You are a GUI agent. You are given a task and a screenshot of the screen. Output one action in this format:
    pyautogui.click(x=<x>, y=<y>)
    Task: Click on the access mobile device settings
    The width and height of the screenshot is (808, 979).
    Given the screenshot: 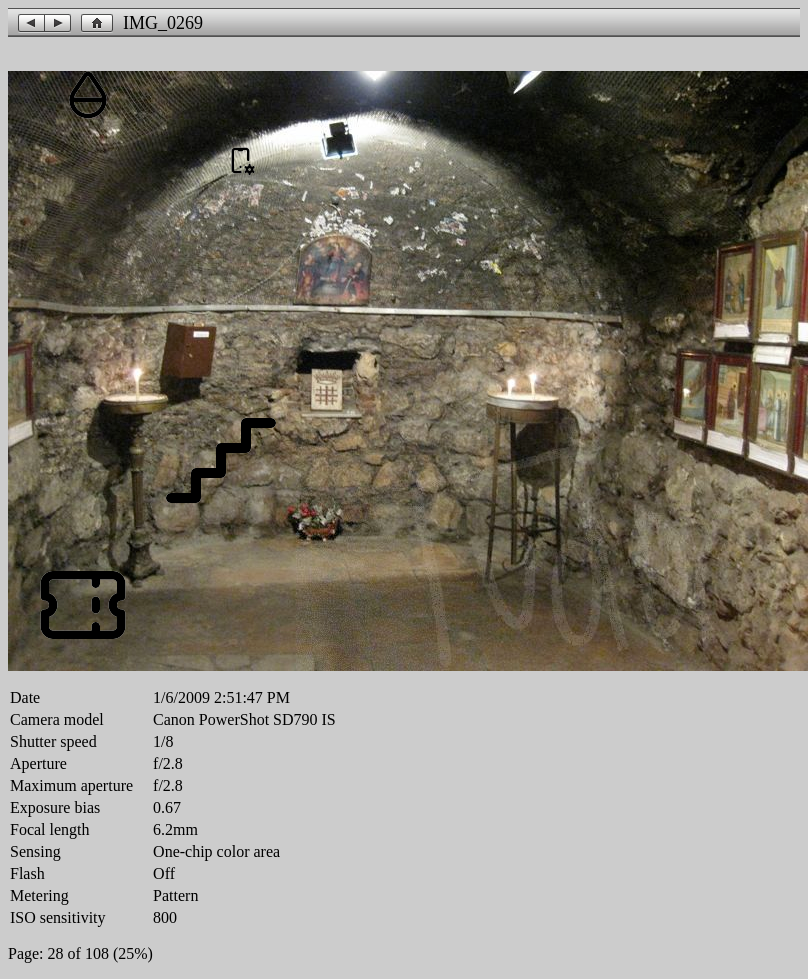 What is the action you would take?
    pyautogui.click(x=240, y=160)
    